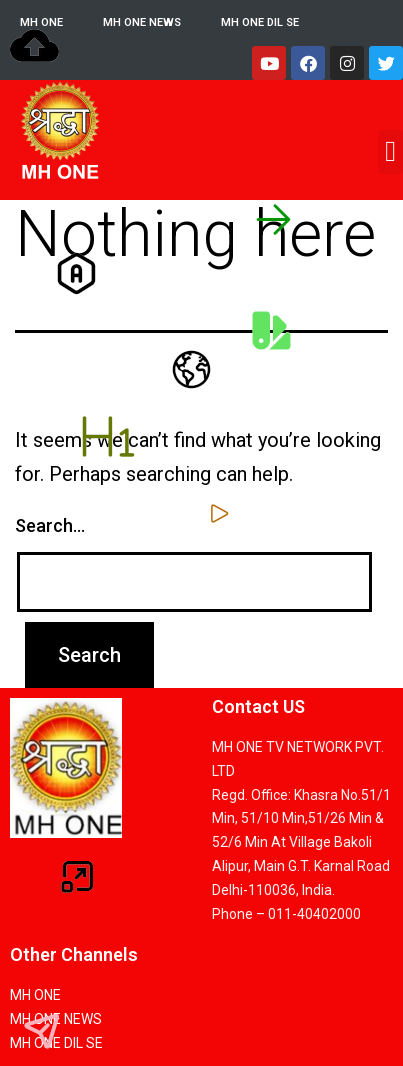 This screenshot has height=1066, width=403. Describe the element at coordinates (191, 369) in the screenshot. I see `switch to global or worldwide view` at that location.